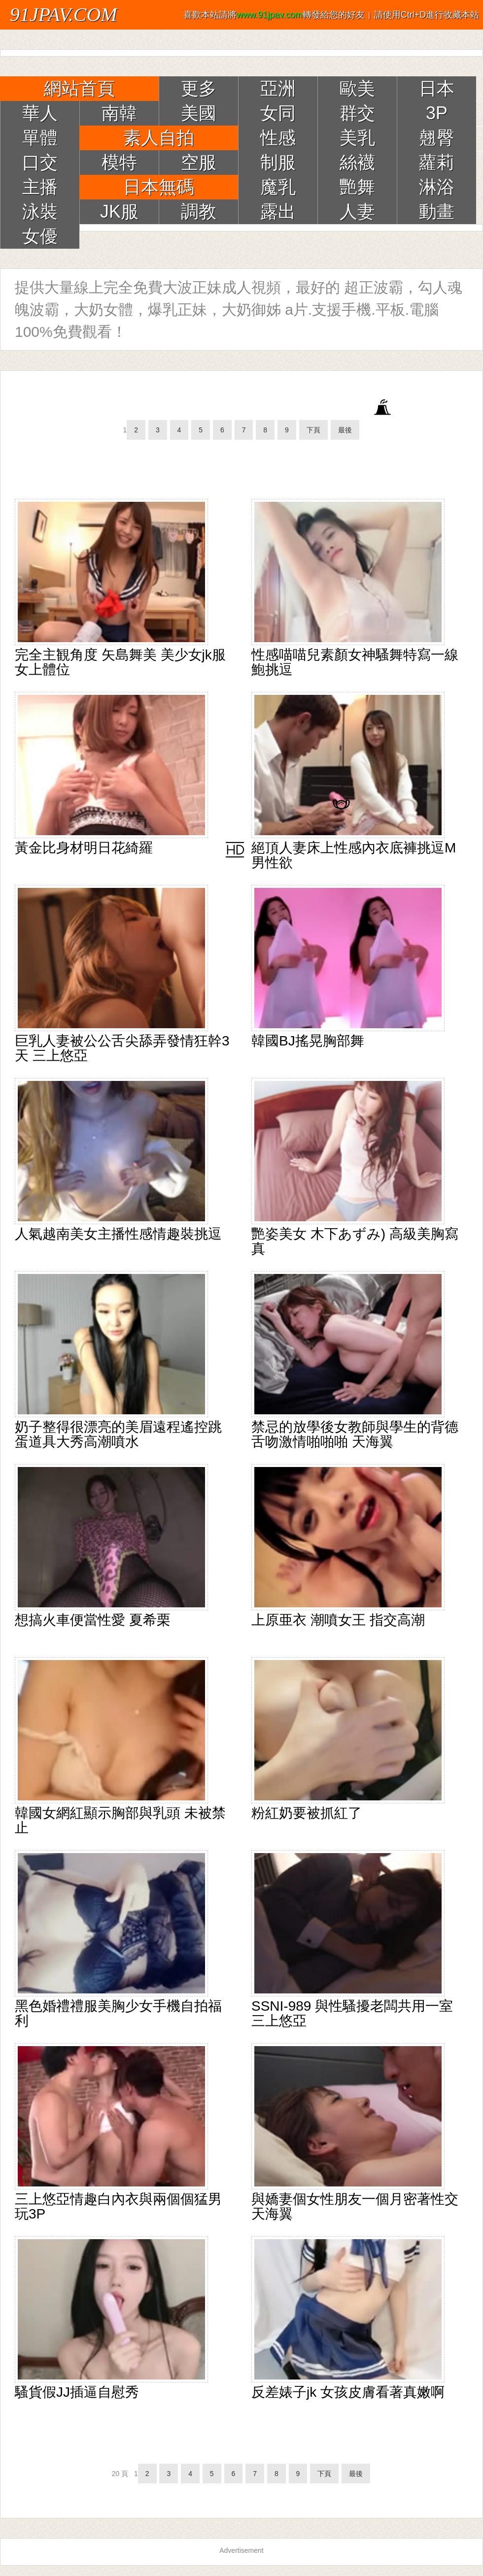 This screenshot has width=483, height=2576. What do you see at coordinates (382, 408) in the screenshot?
I see `view nuclear power plant status` at bounding box center [382, 408].